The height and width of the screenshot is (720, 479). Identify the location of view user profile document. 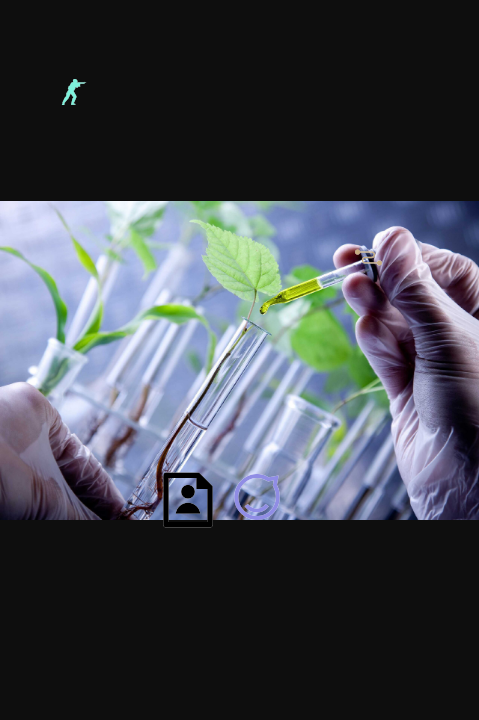
(188, 500).